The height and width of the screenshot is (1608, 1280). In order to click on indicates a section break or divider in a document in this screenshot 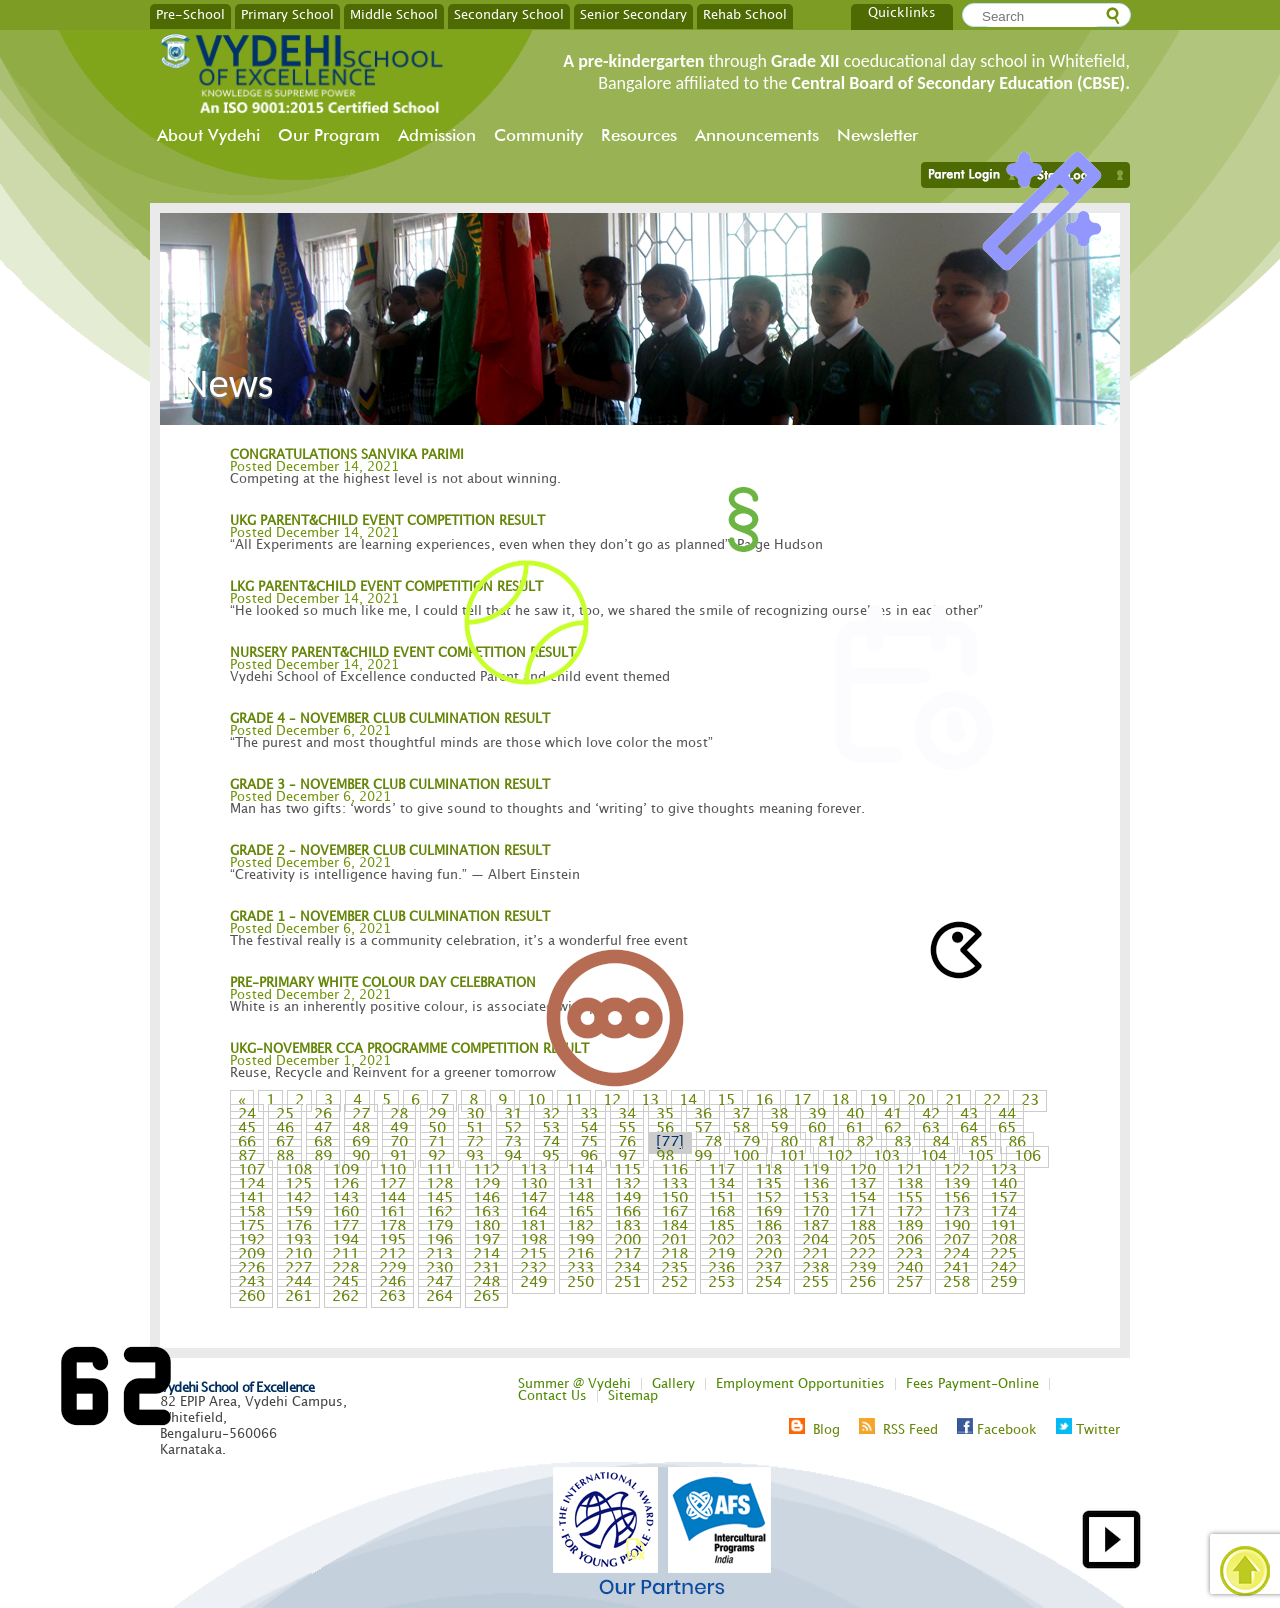, I will do `click(743, 519)`.